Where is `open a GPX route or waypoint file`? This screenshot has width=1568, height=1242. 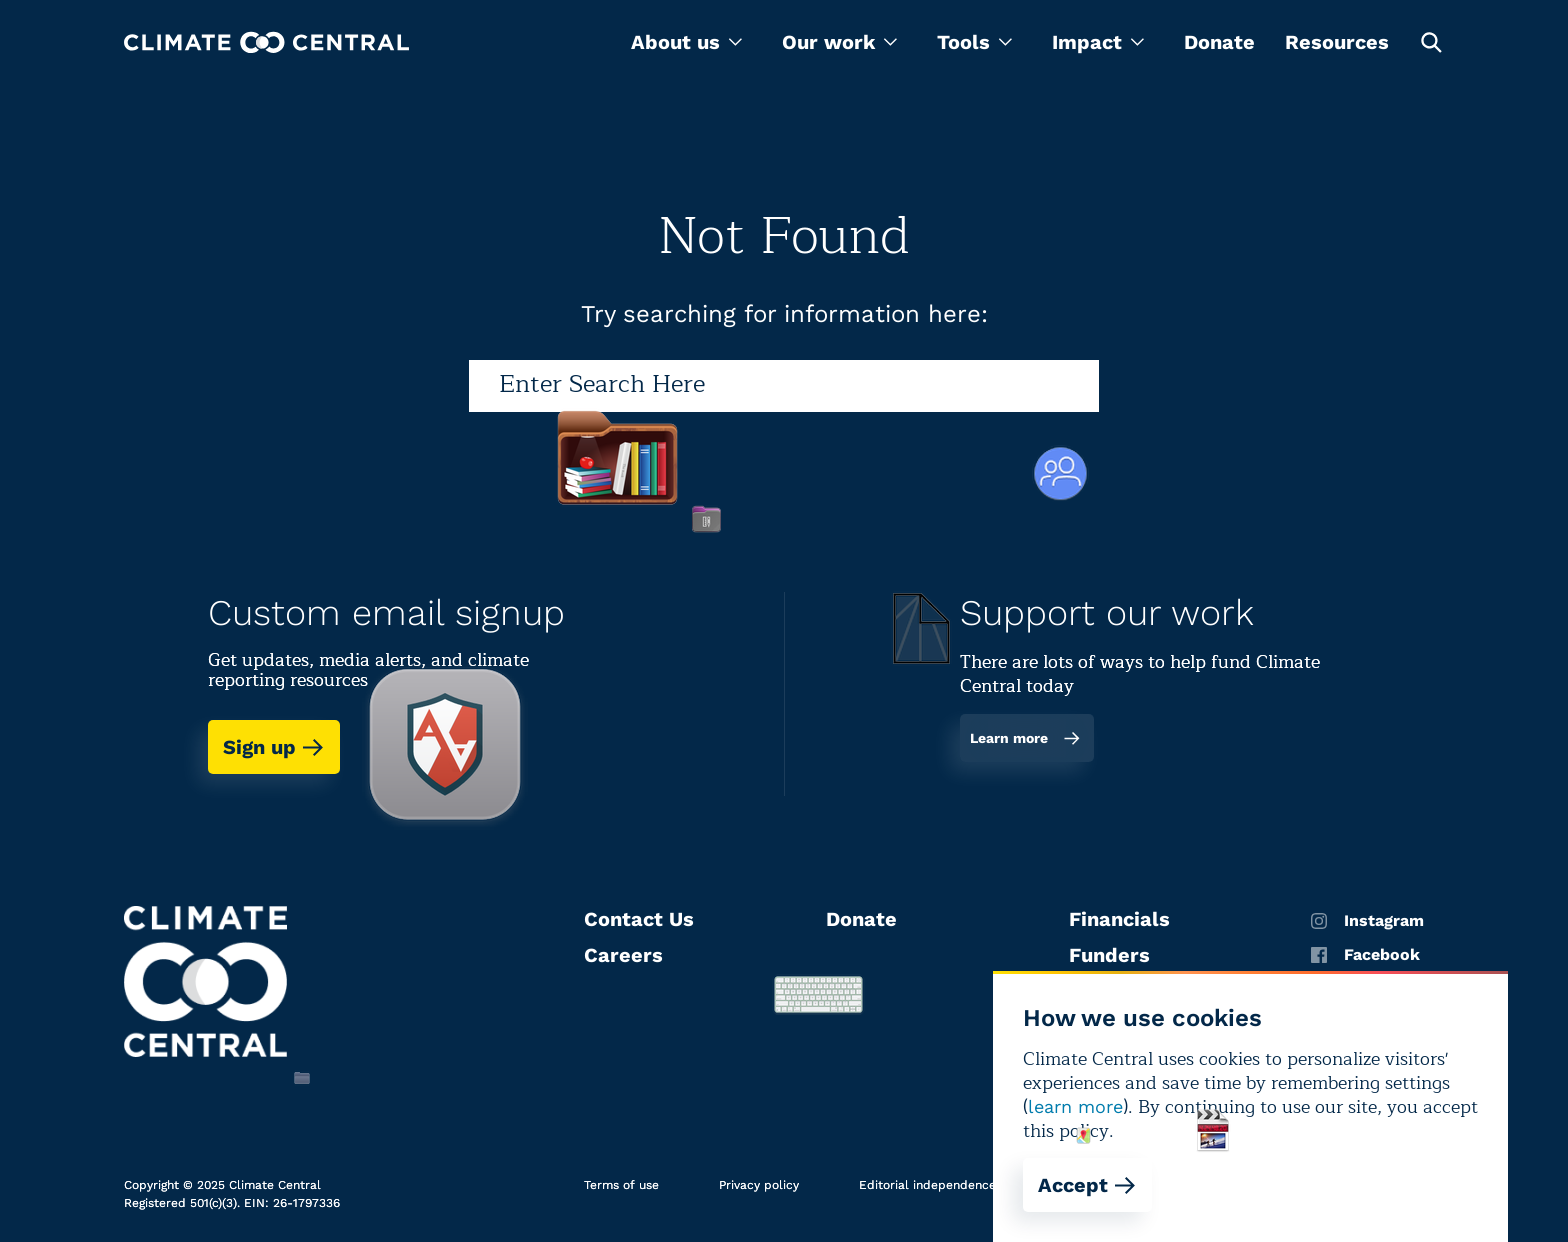 open a GPX route or waypoint file is located at coordinates (1083, 1135).